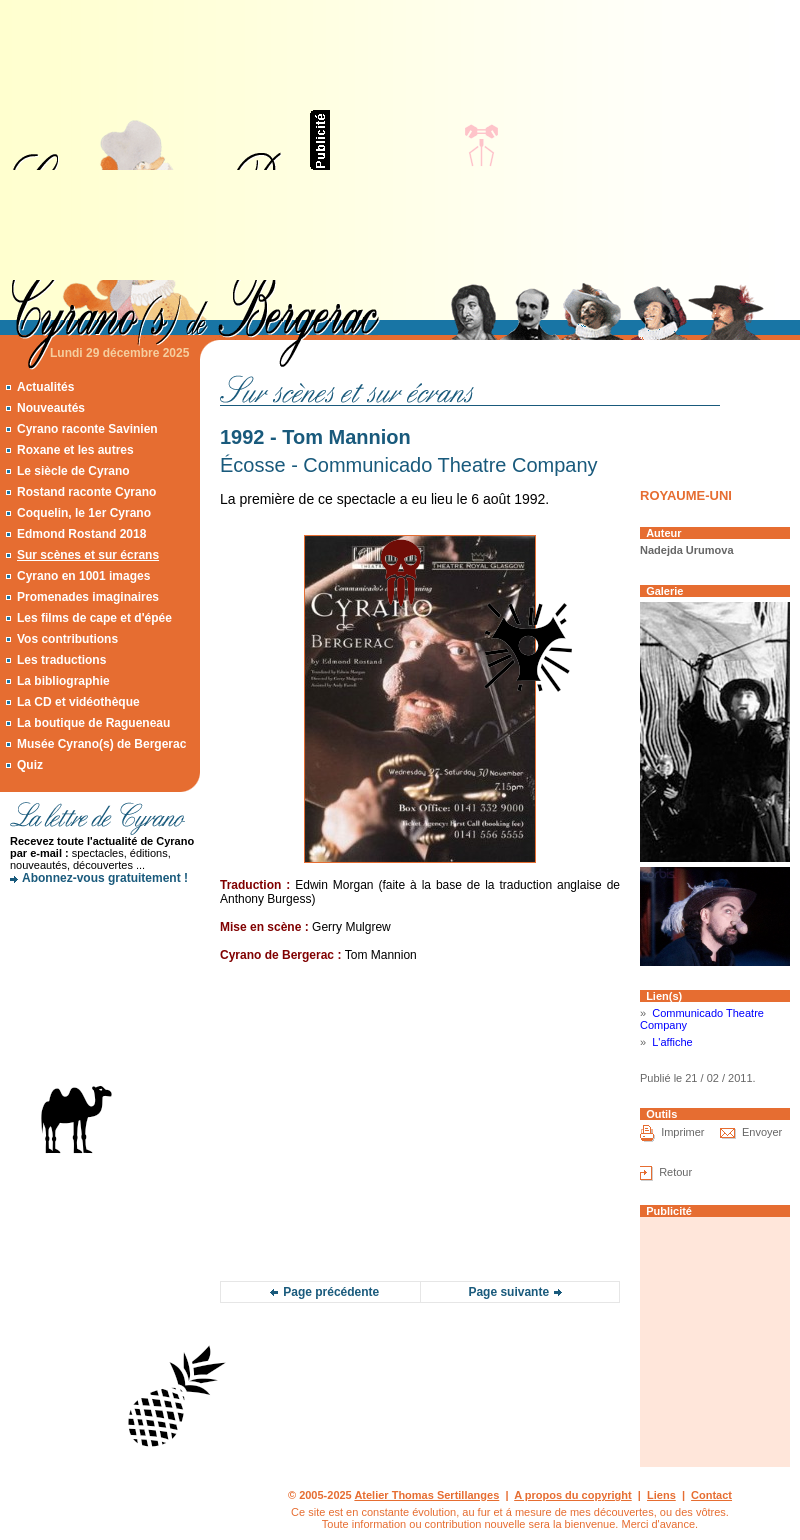 Image resolution: width=800 pixels, height=1540 pixels. Describe the element at coordinates (401, 573) in the screenshot. I see `indicates danger or deadly hazard in game` at that location.